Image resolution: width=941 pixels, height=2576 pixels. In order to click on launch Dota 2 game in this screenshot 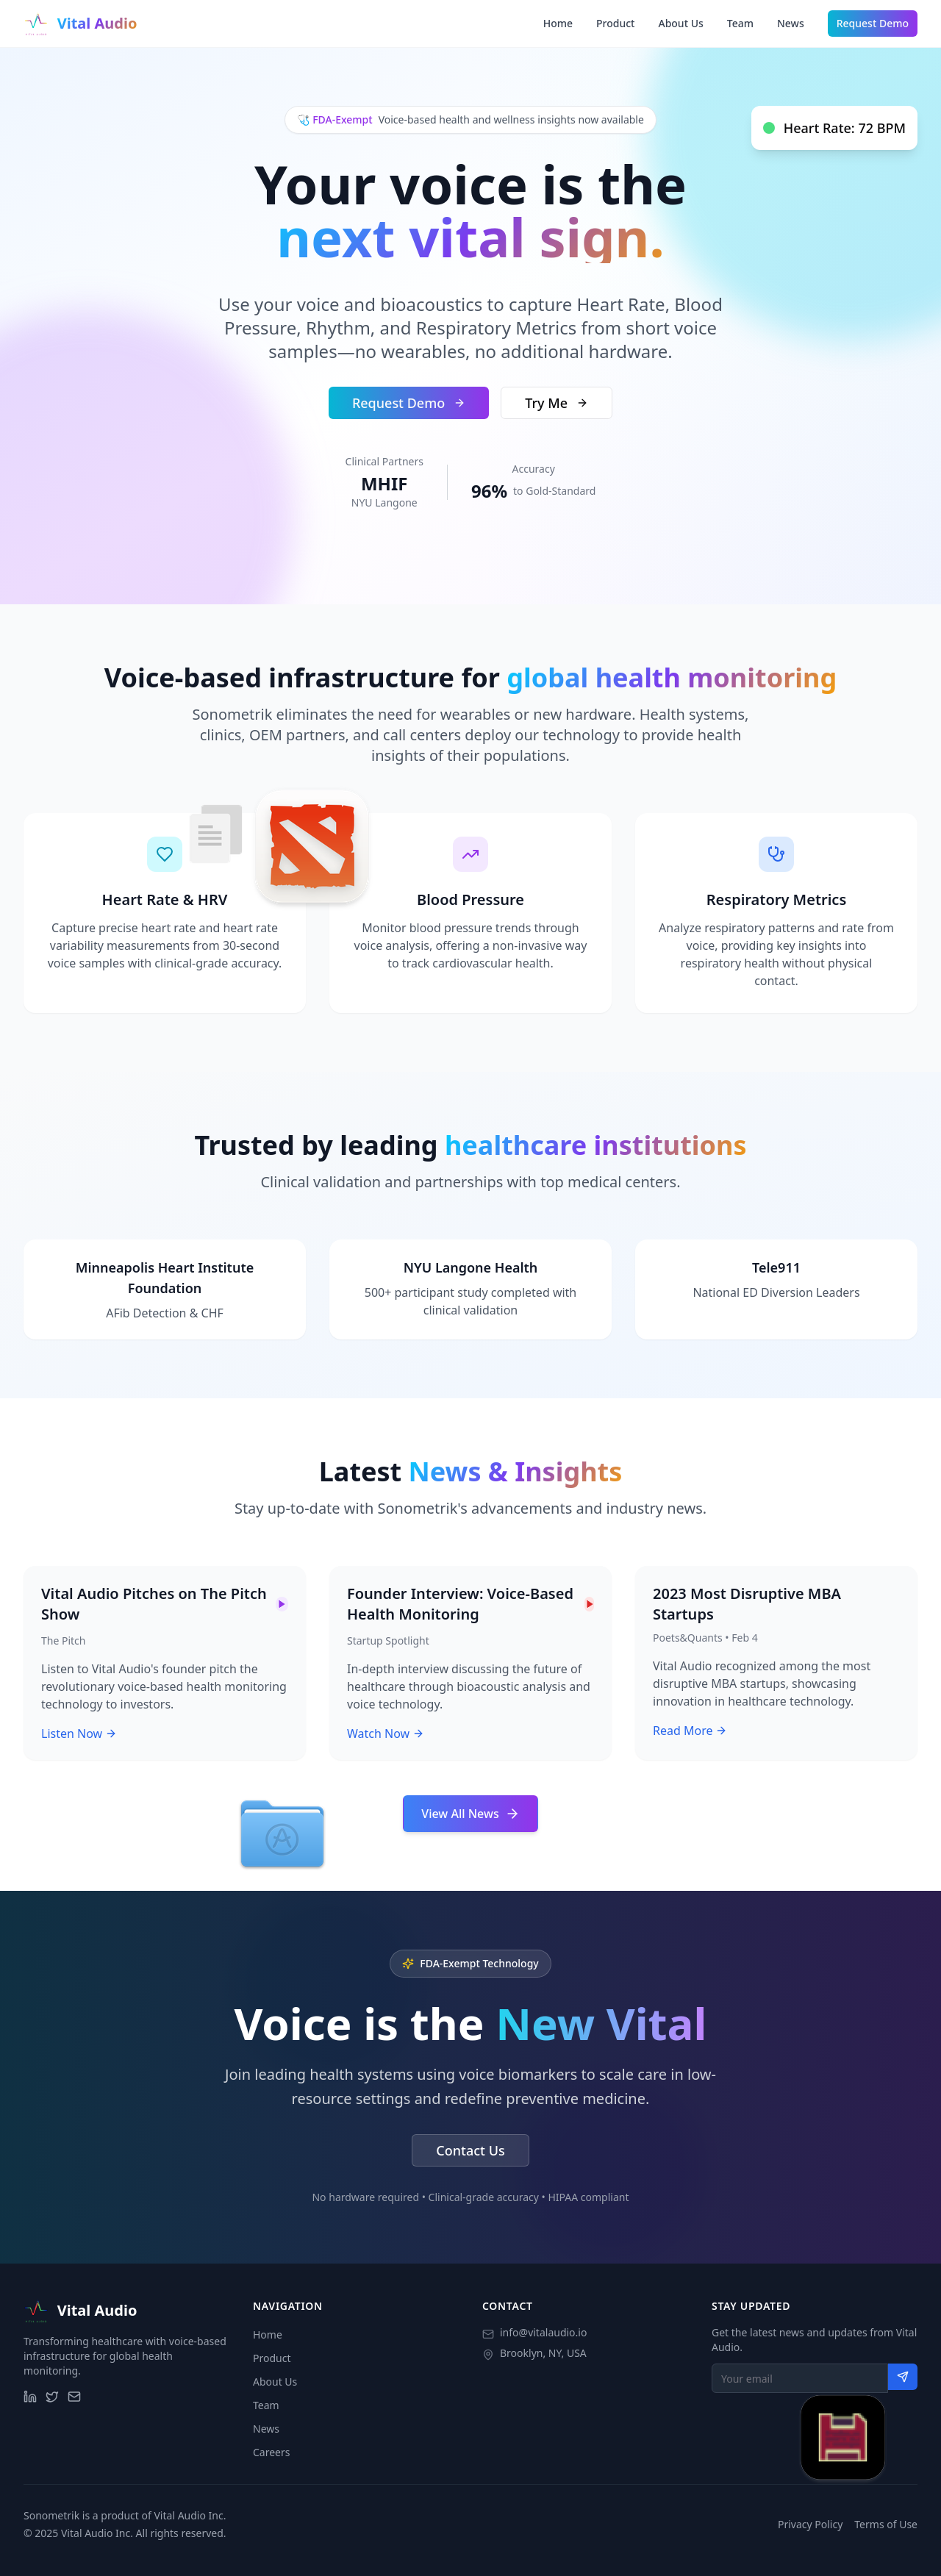, I will do `click(312, 846)`.